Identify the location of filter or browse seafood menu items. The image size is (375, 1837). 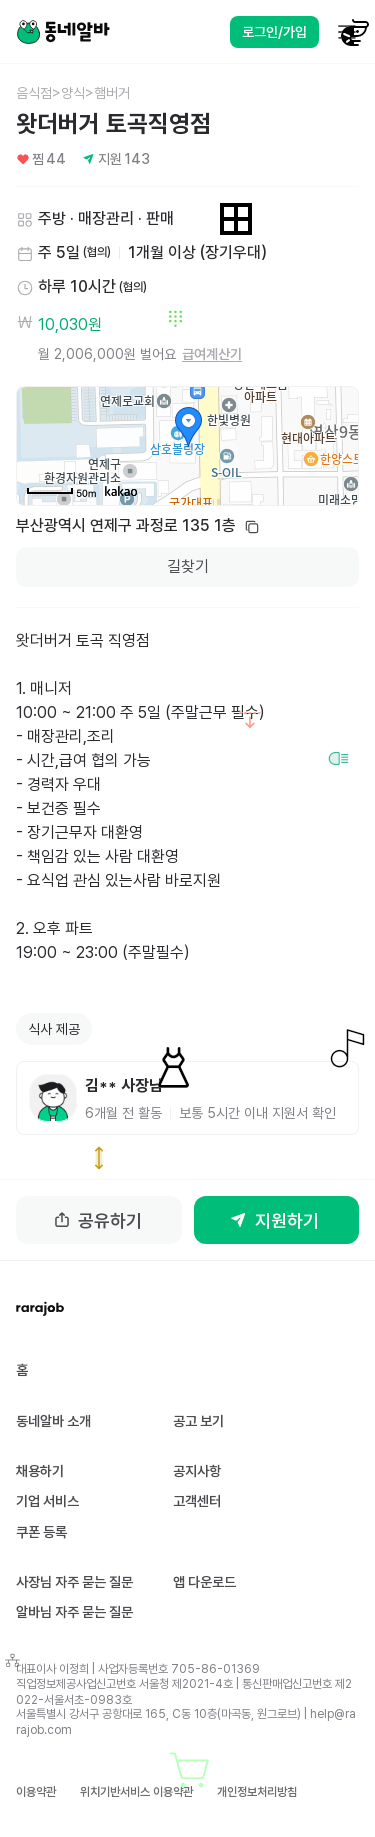
(355, 33).